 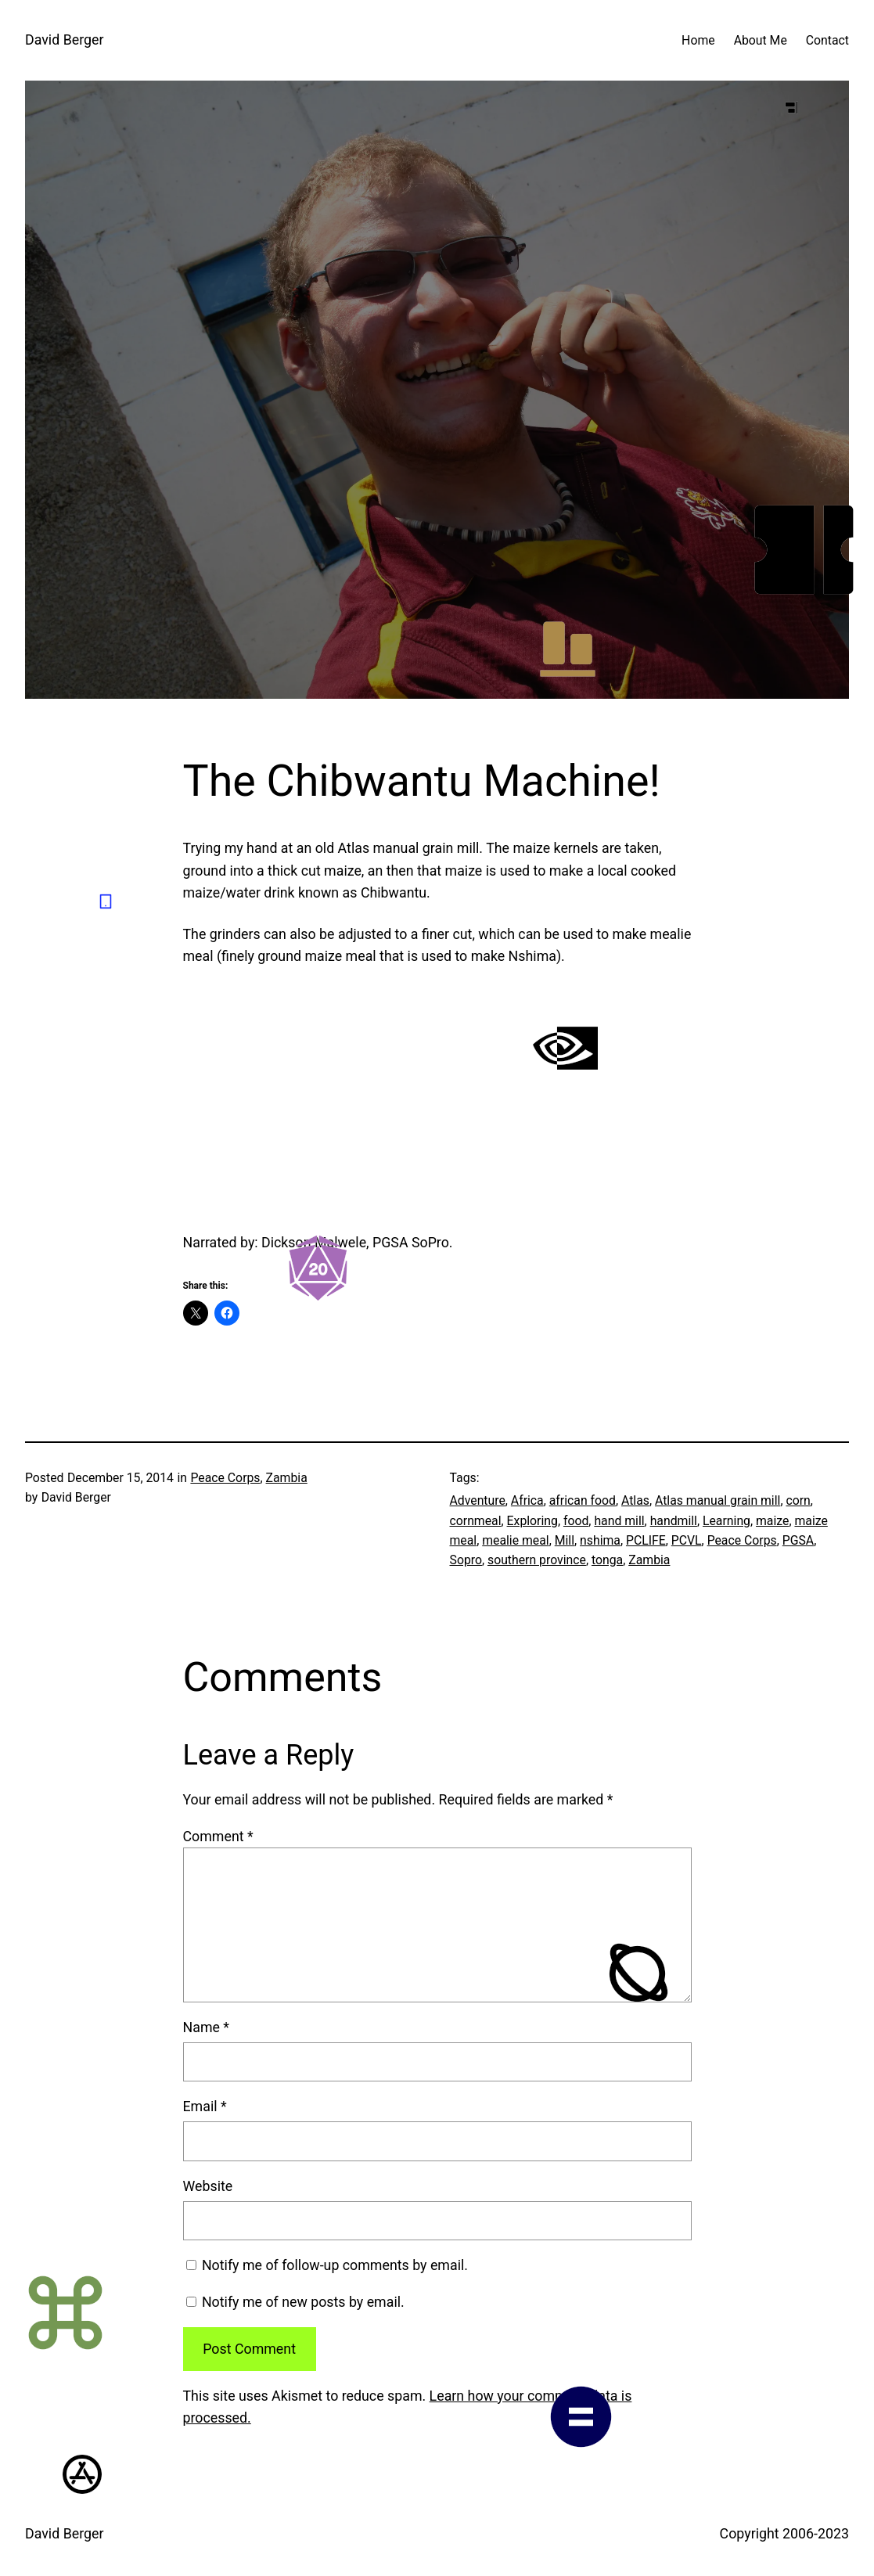 What do you see at coordinates (318, 1268) in the screenshot?
I see `open Roll20 virtual tabletop platform` at bounding box center [318, 1268].